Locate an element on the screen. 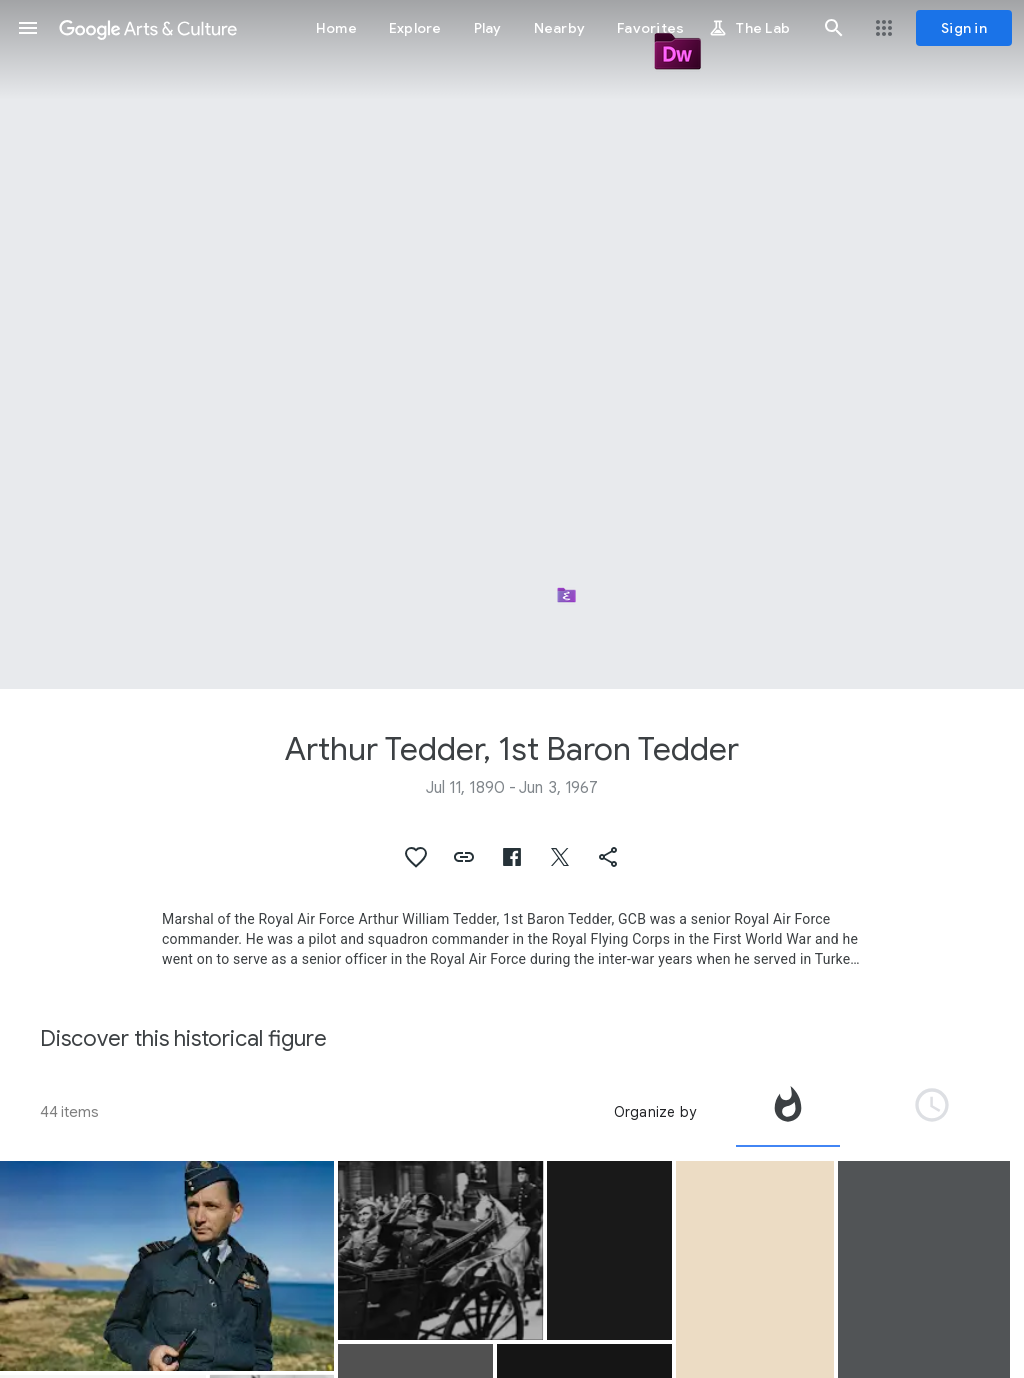 Image resolution: width=1024 pixels, height=1378 pixels. folder containing adobe dreamweaver project files is located at coordinates (677, 52).